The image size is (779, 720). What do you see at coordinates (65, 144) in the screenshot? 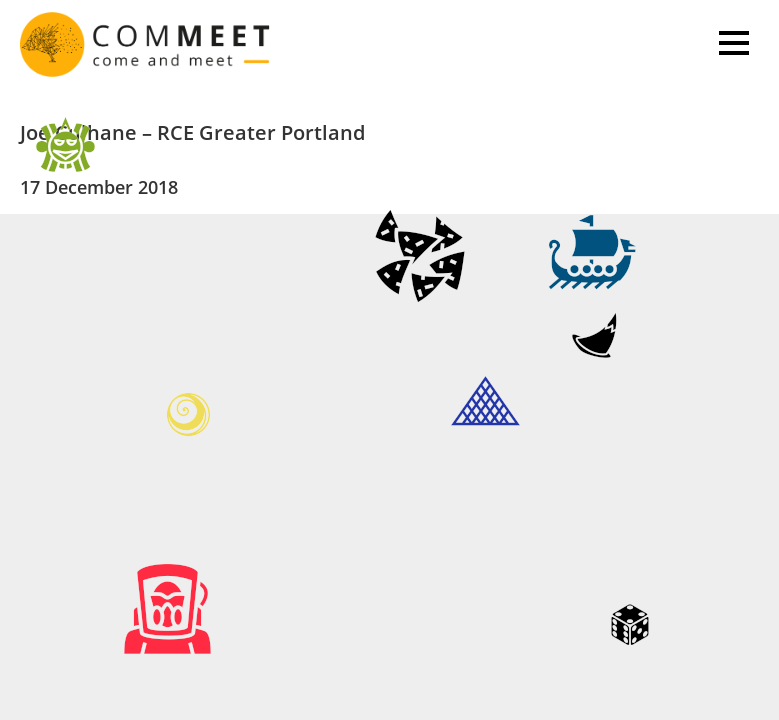
I see `view aztec or mesoamerican themed content` at bounding box center [65, 144].